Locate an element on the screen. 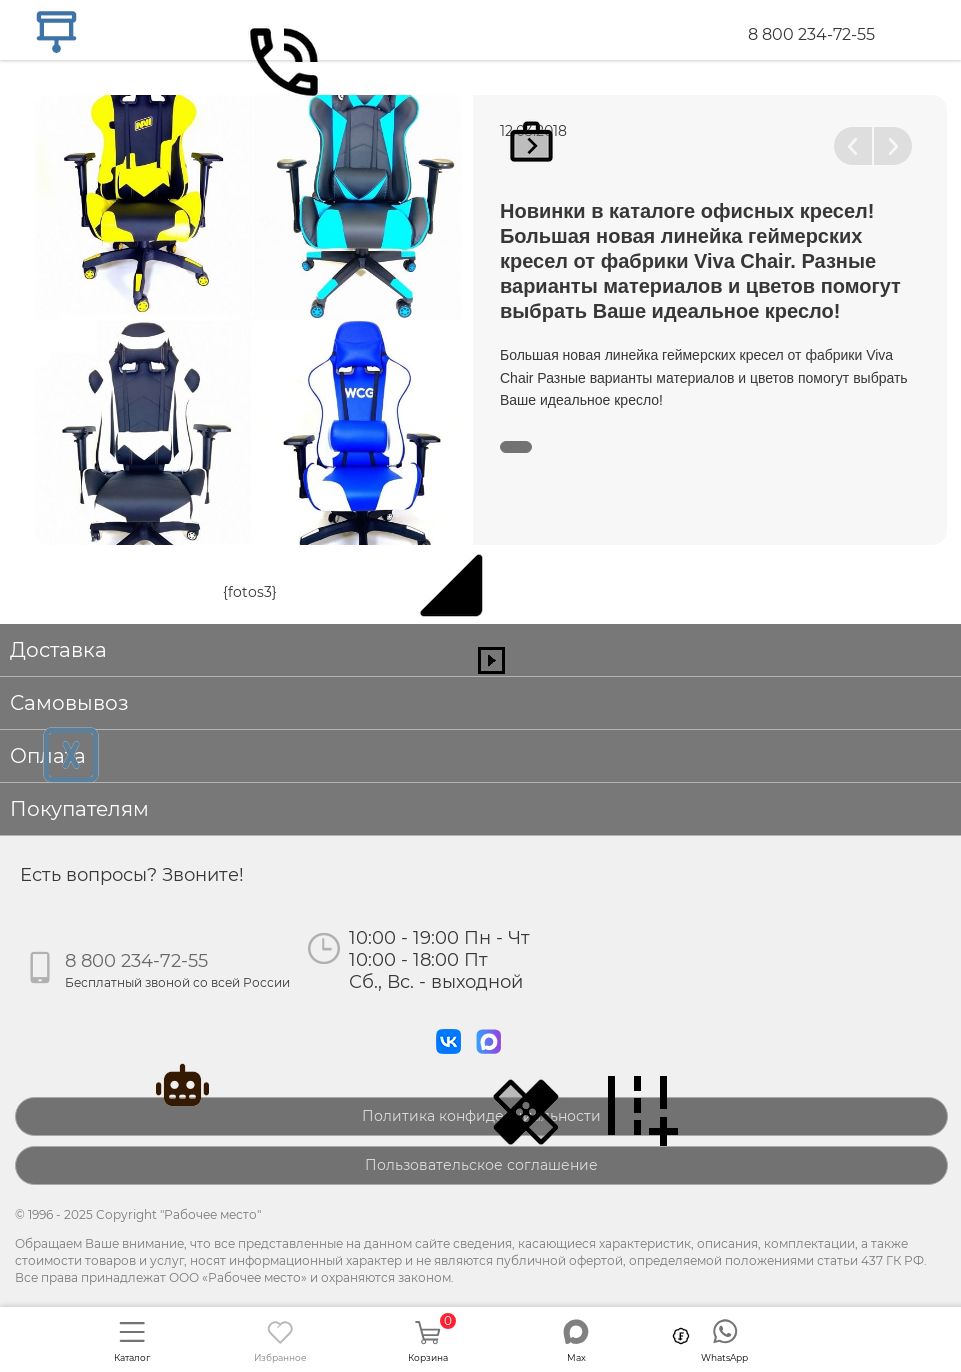  indicates swiss franc currency or pricing is located at coordinates (681, 1336).